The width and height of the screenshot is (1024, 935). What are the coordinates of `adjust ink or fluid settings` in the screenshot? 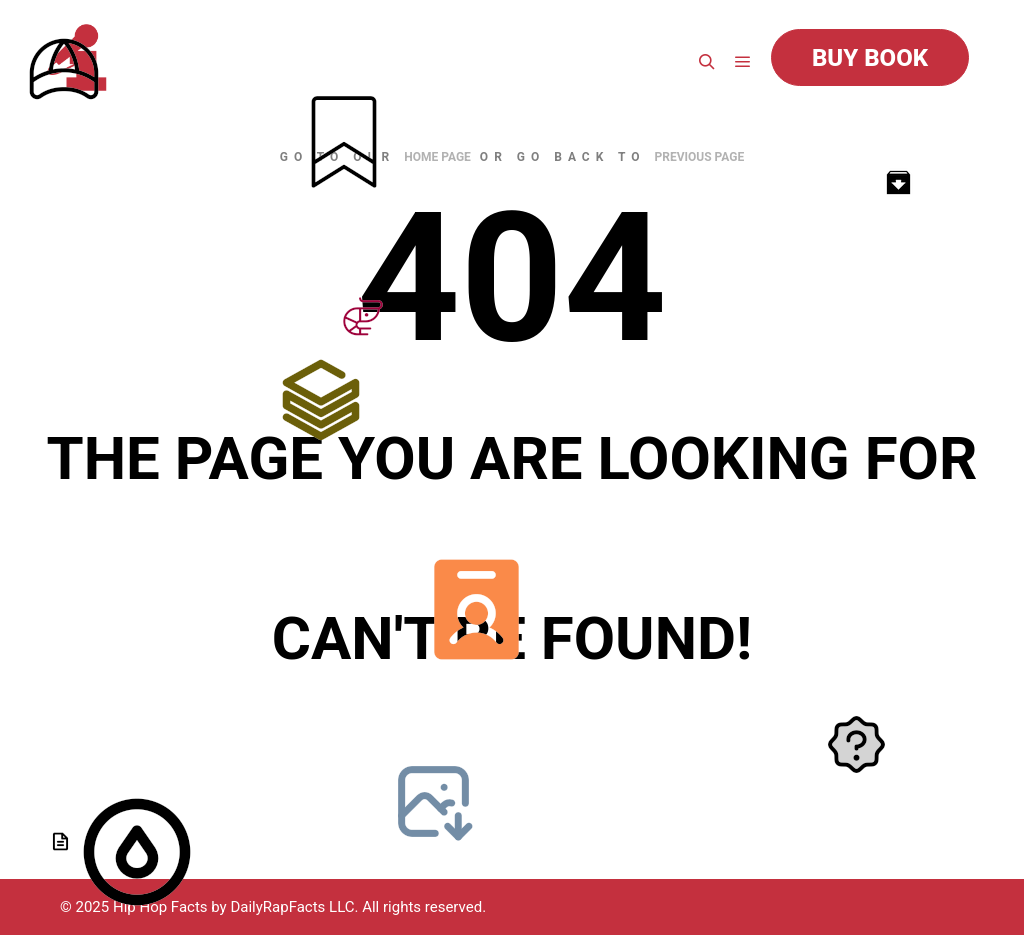 It's located at (137, 852).